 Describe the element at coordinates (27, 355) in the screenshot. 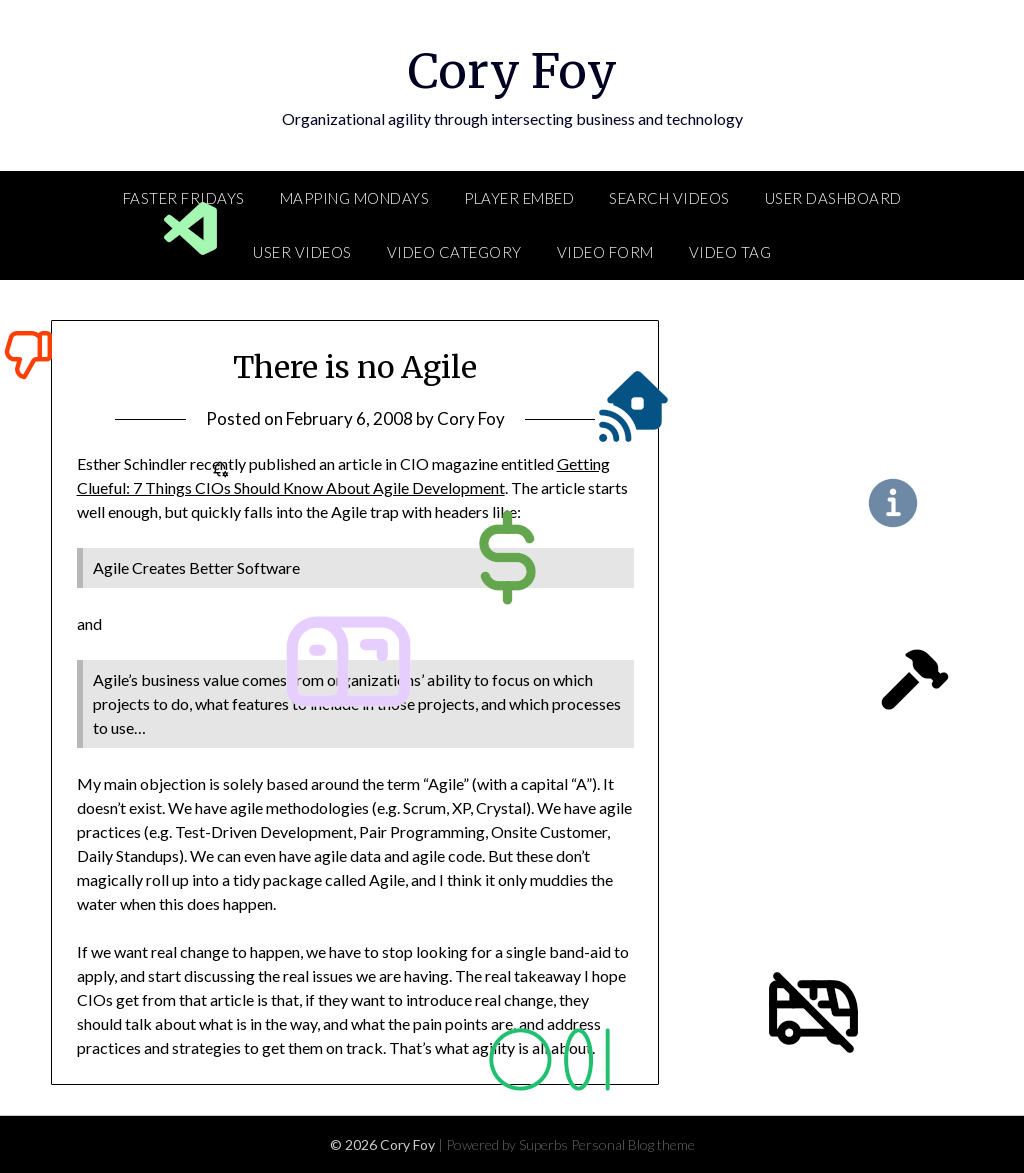

I see `dislike or downvote content` at that location.